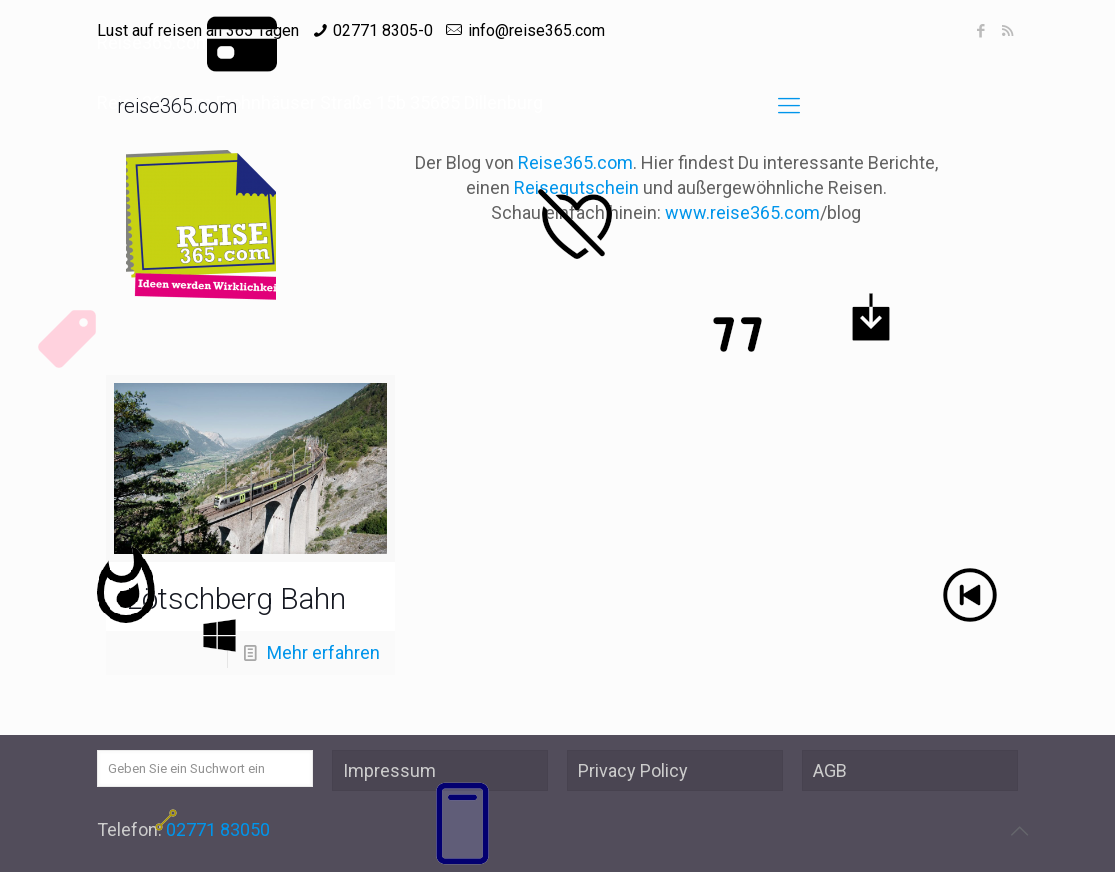 Image resolution: width=1115 pixels, height=872 pixels. I want to click on displays the number 77 as a label or badge, so click(737, 334).